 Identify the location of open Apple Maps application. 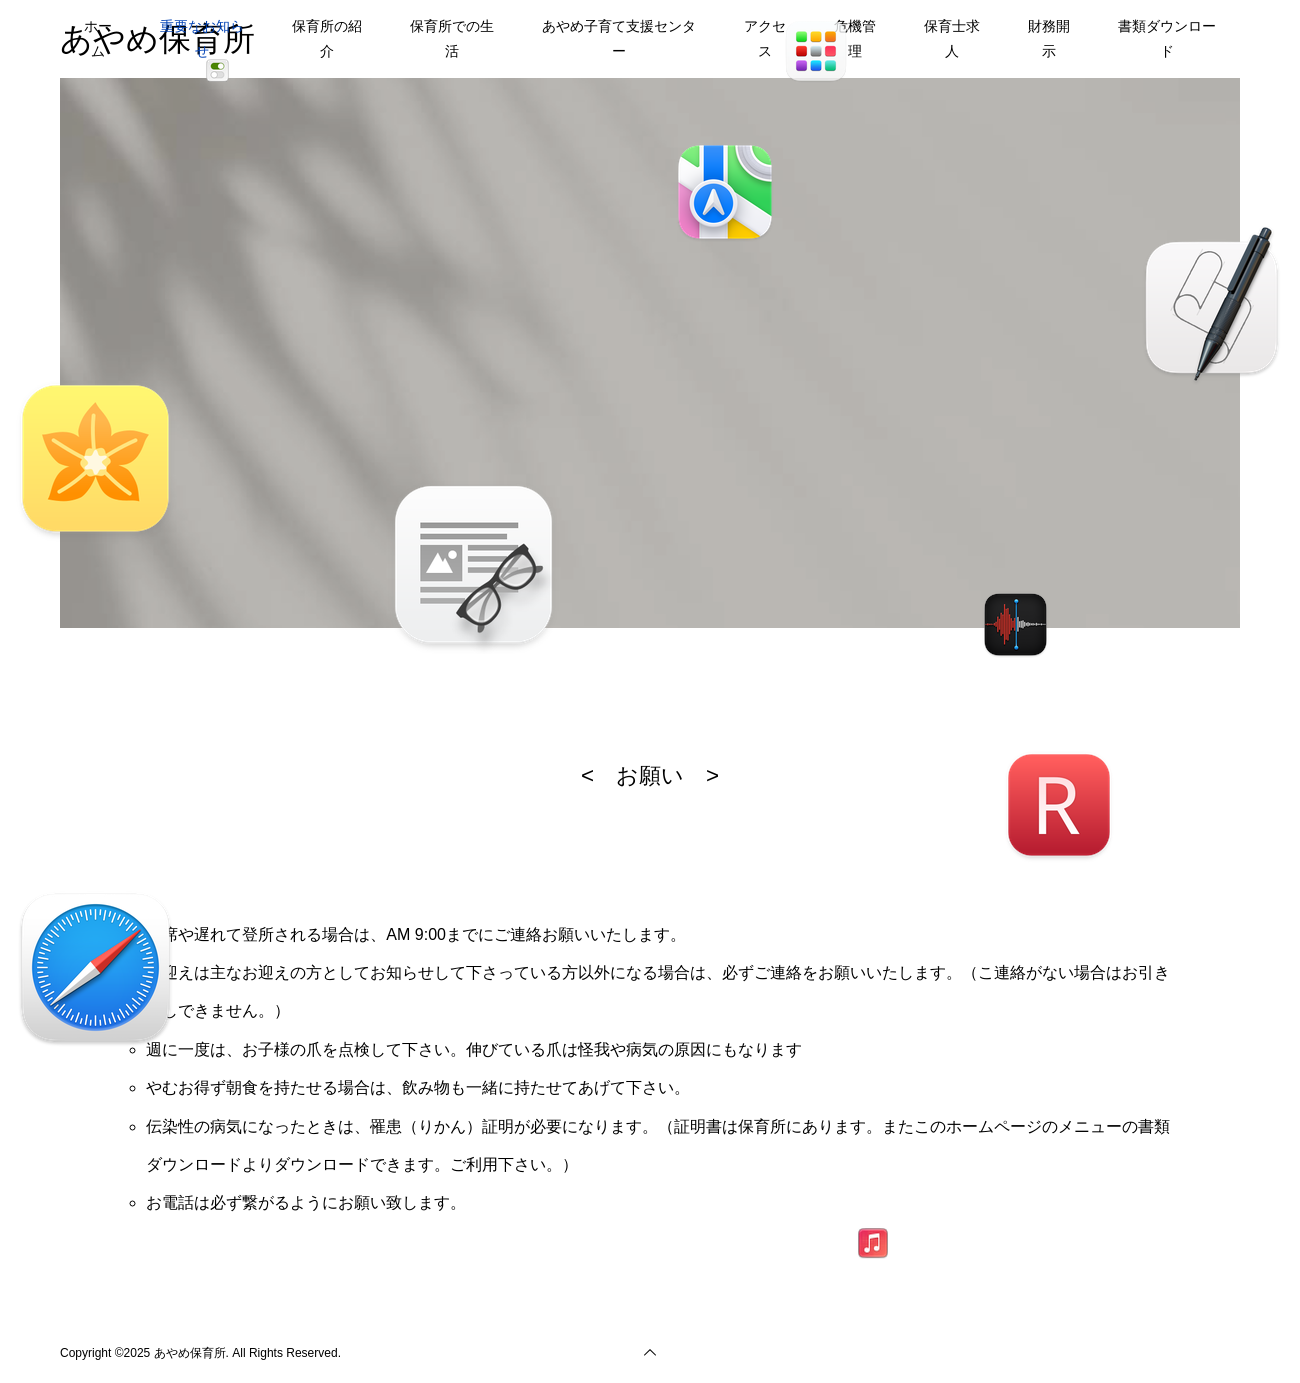
(725, 192).